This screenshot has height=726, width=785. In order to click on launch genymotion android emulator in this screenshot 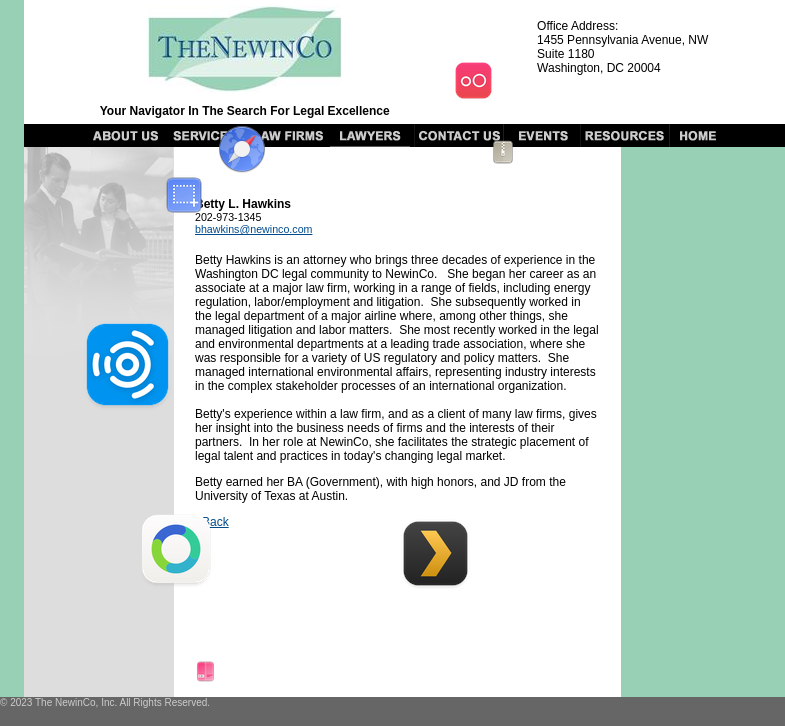, I will do `click(473, 80)`.